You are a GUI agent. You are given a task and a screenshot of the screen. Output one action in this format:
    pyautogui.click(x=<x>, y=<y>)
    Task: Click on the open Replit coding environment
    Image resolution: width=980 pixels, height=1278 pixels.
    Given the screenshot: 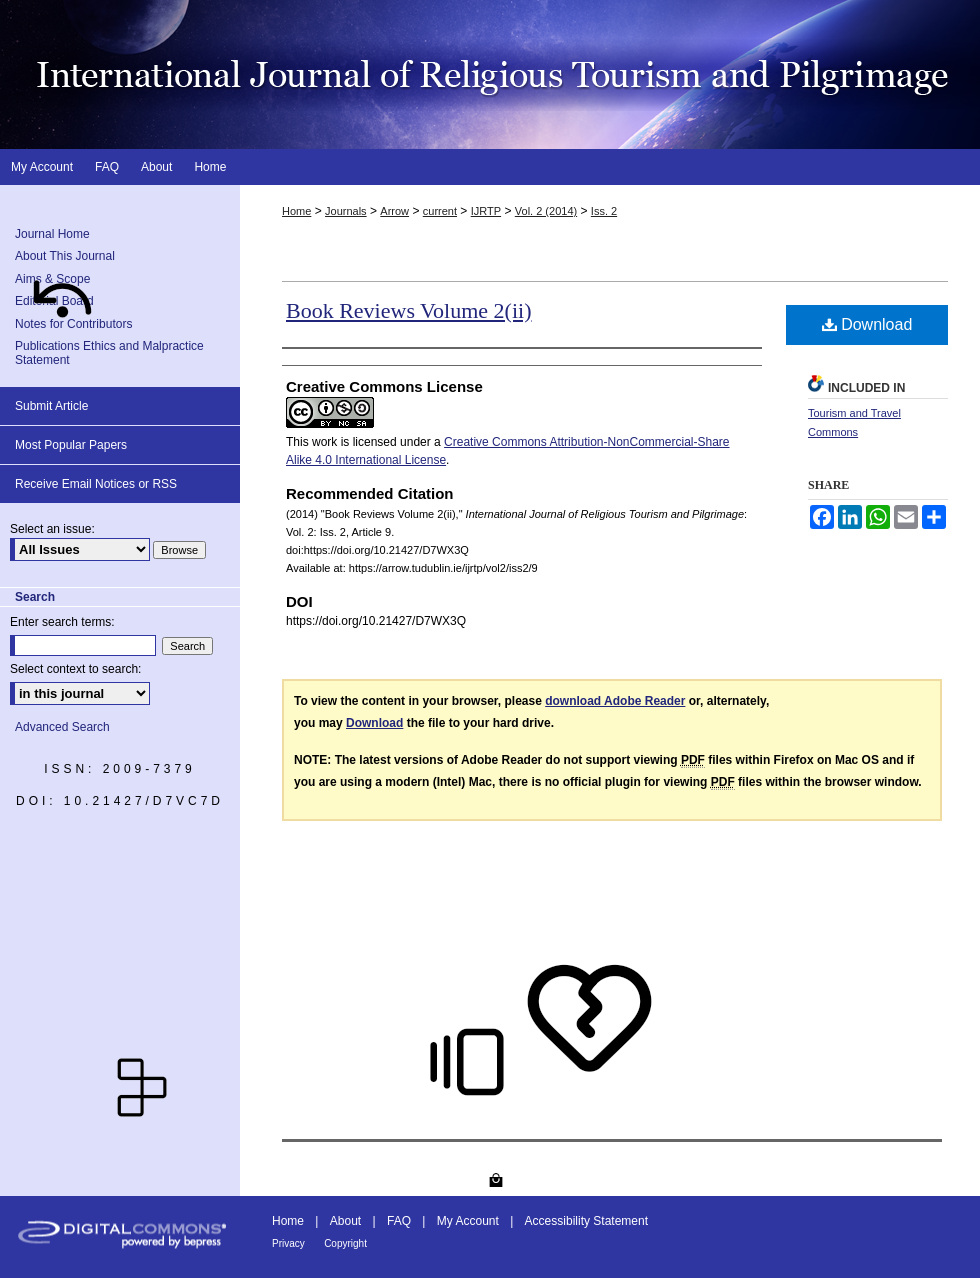 What is the action you would take?
    pyautogui.click(x=137, y=1087)
    